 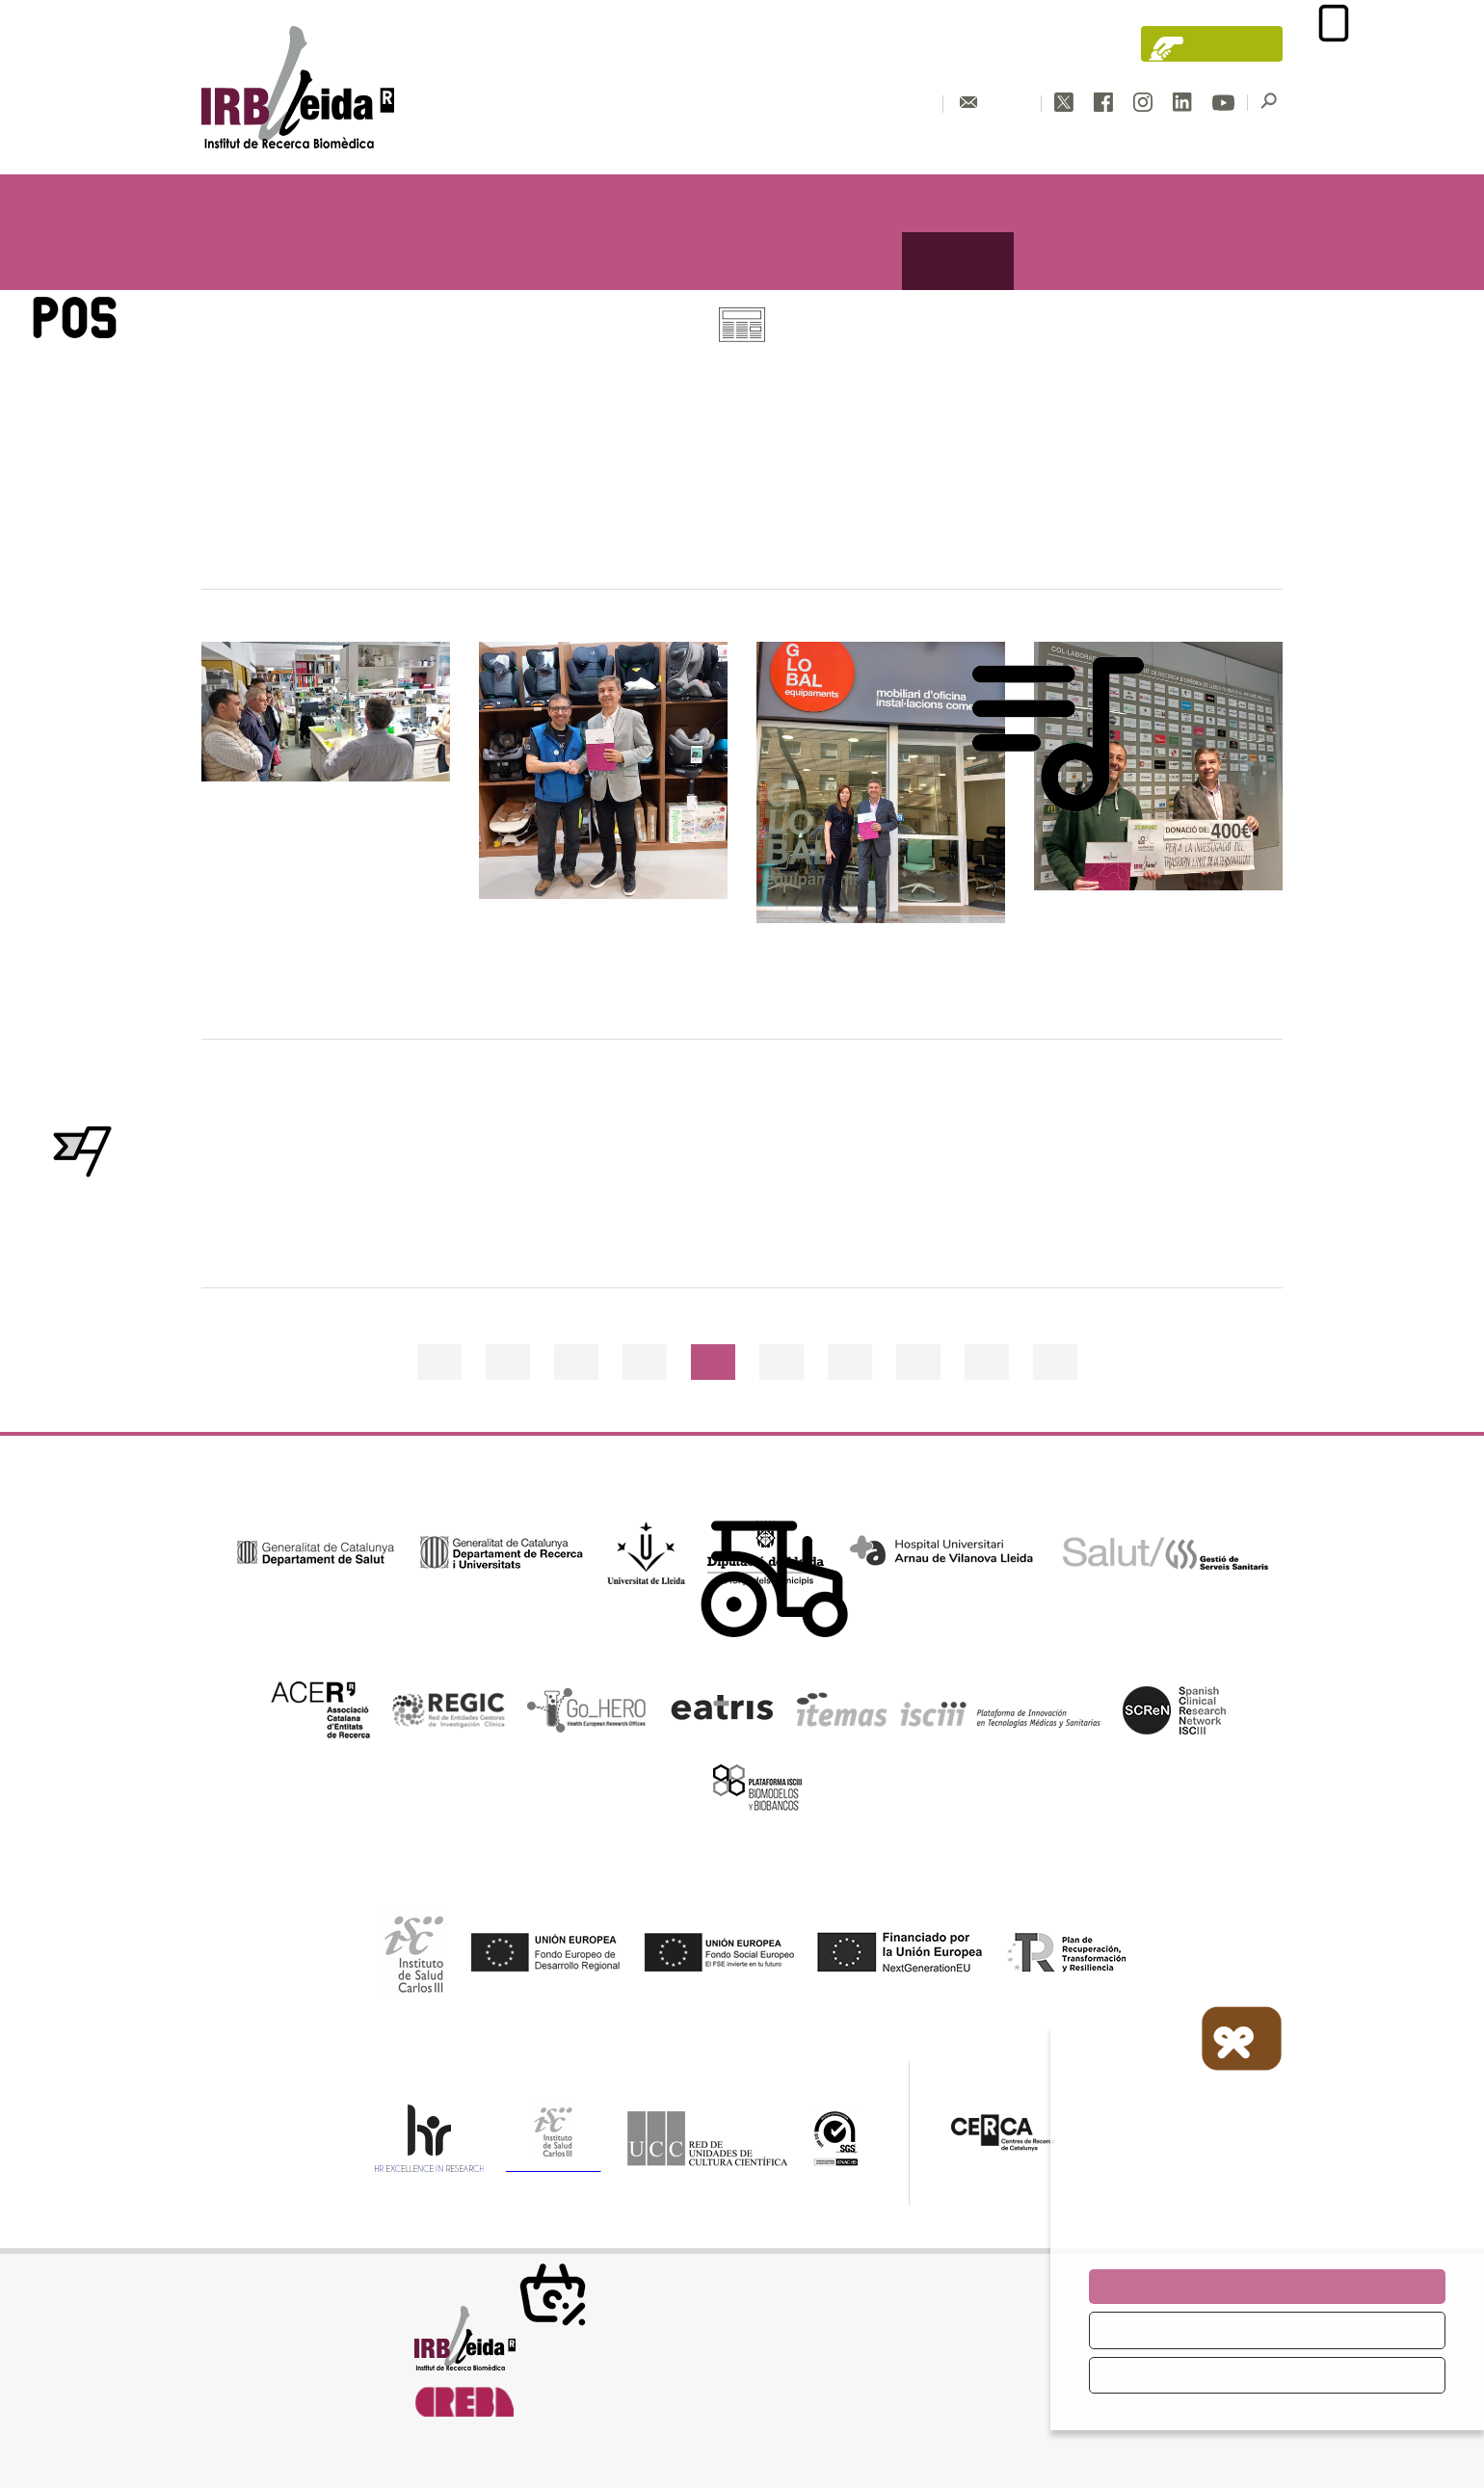 I want to click on flag or bookmark an item, so click(x=82, y=1150).